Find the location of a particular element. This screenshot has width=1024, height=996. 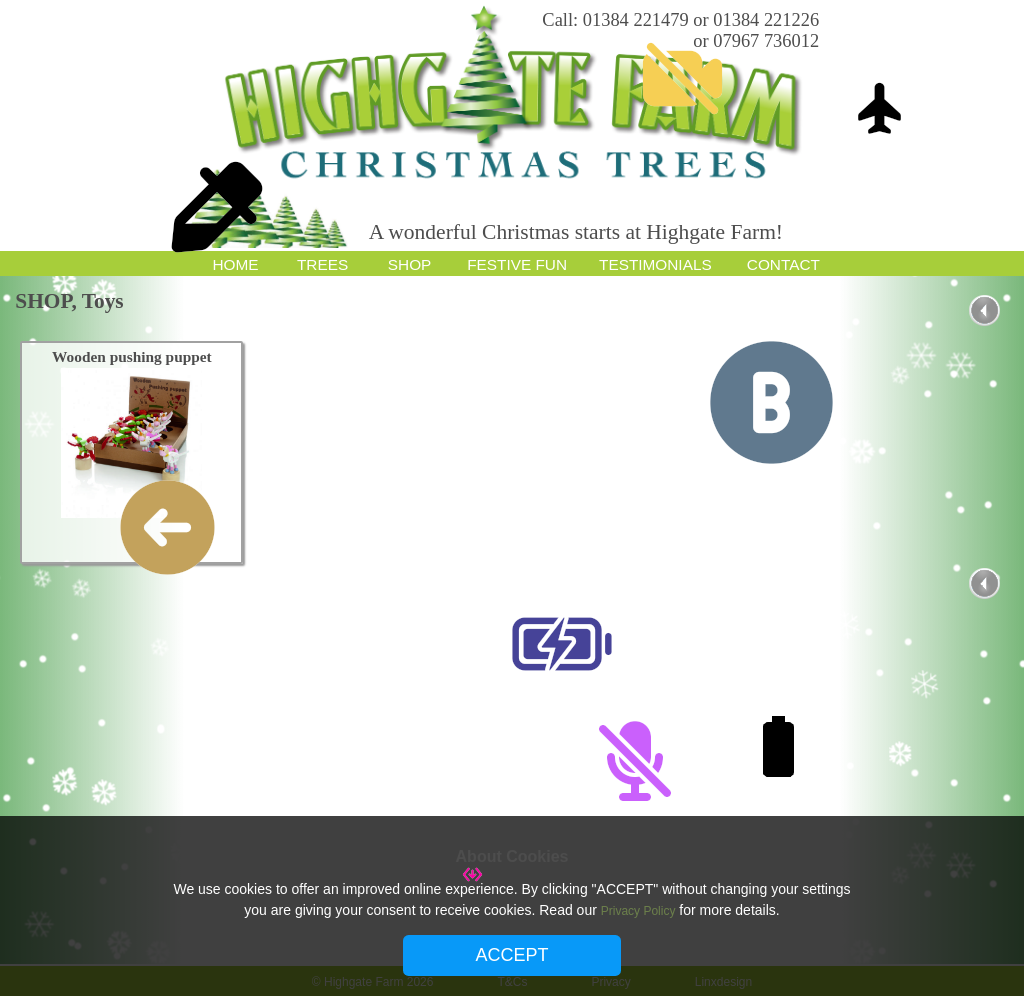

select a color from the canvas is located at coordinates (217, 207).